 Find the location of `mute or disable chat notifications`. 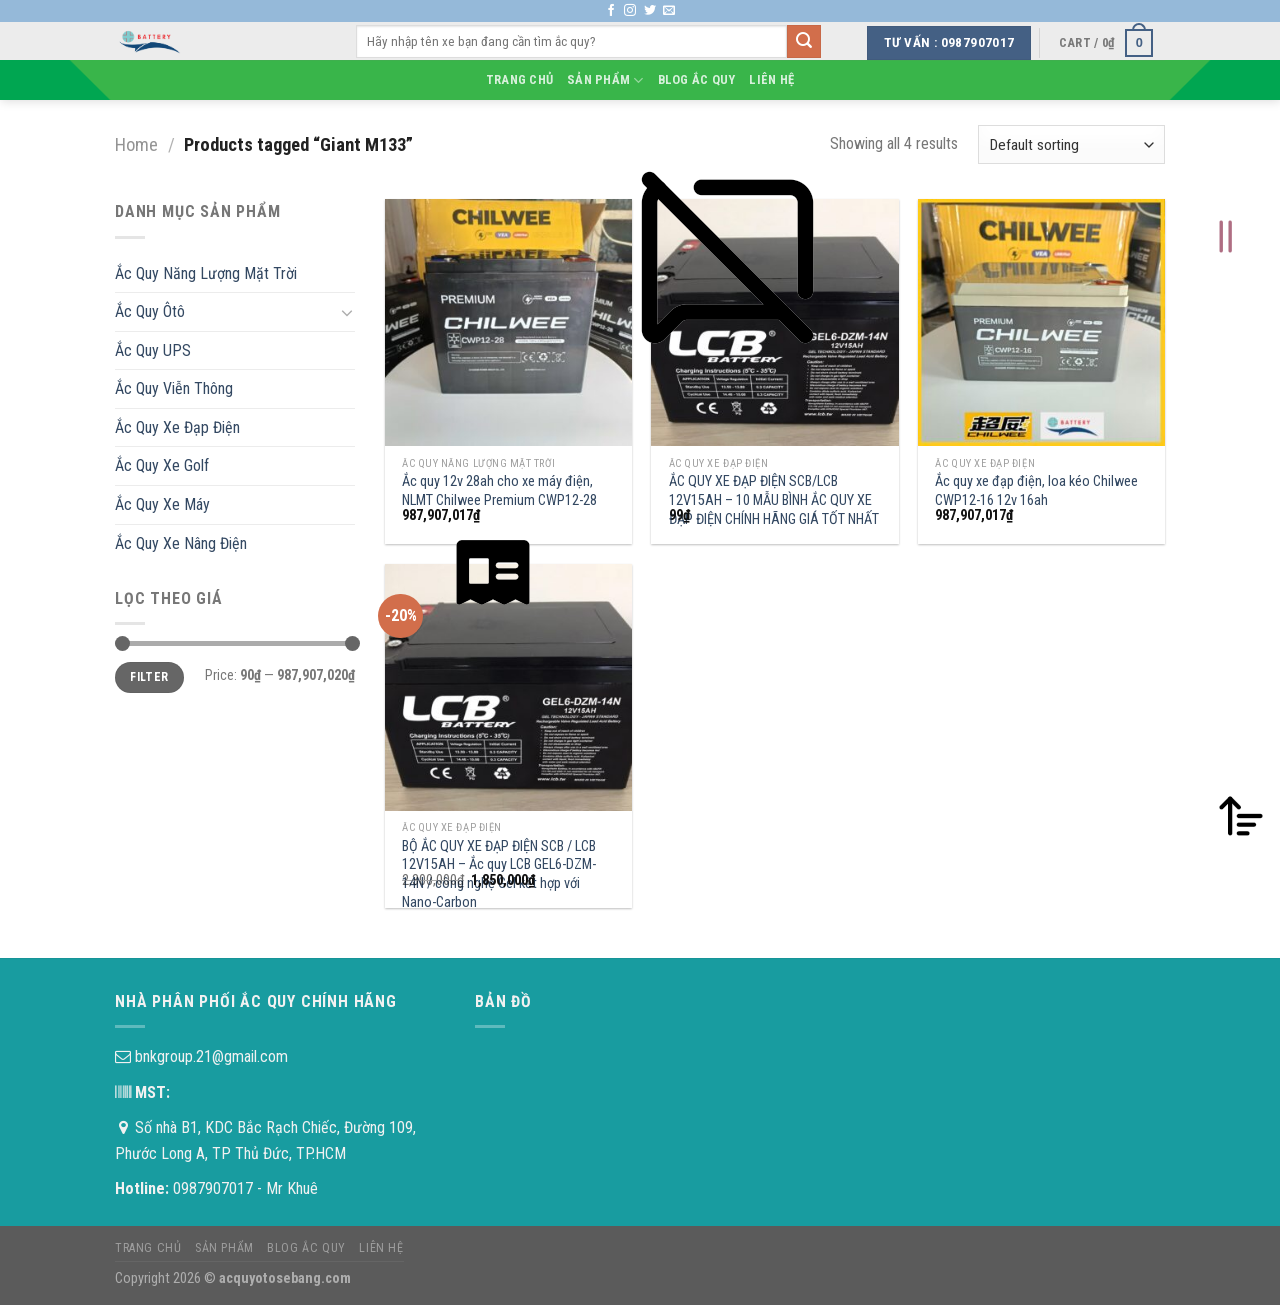

mute or disable chat notifications is located at coordinates (727, 257).